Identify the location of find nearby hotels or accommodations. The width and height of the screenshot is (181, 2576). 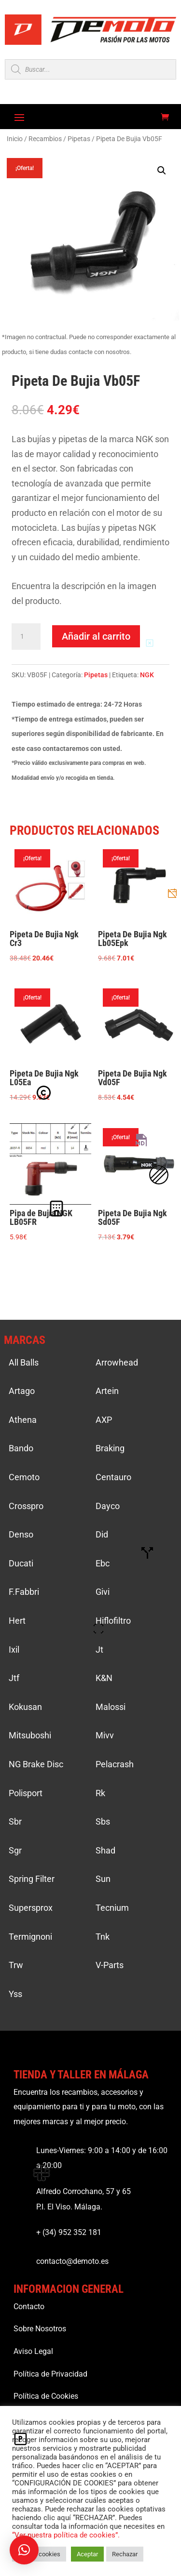
(56, 1209).